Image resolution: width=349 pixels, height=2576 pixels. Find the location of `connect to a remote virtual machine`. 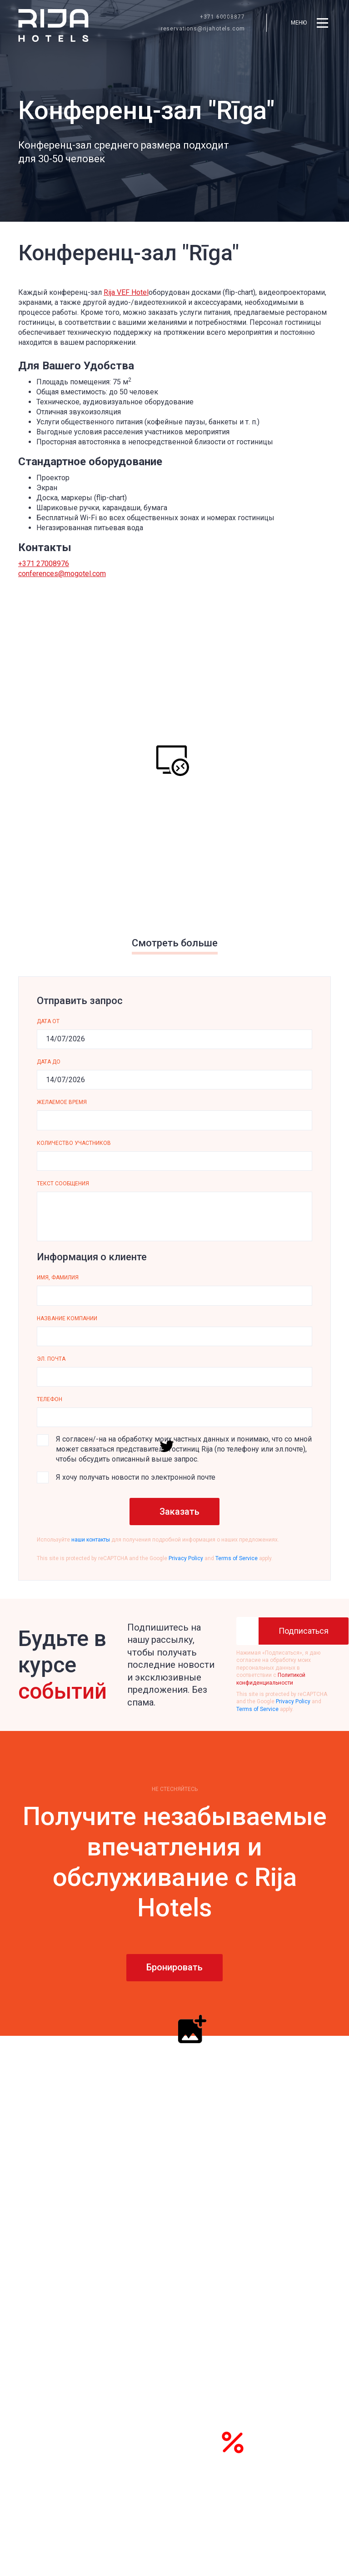

connect to a remote virtual machine is located at coordinates (171, 758).